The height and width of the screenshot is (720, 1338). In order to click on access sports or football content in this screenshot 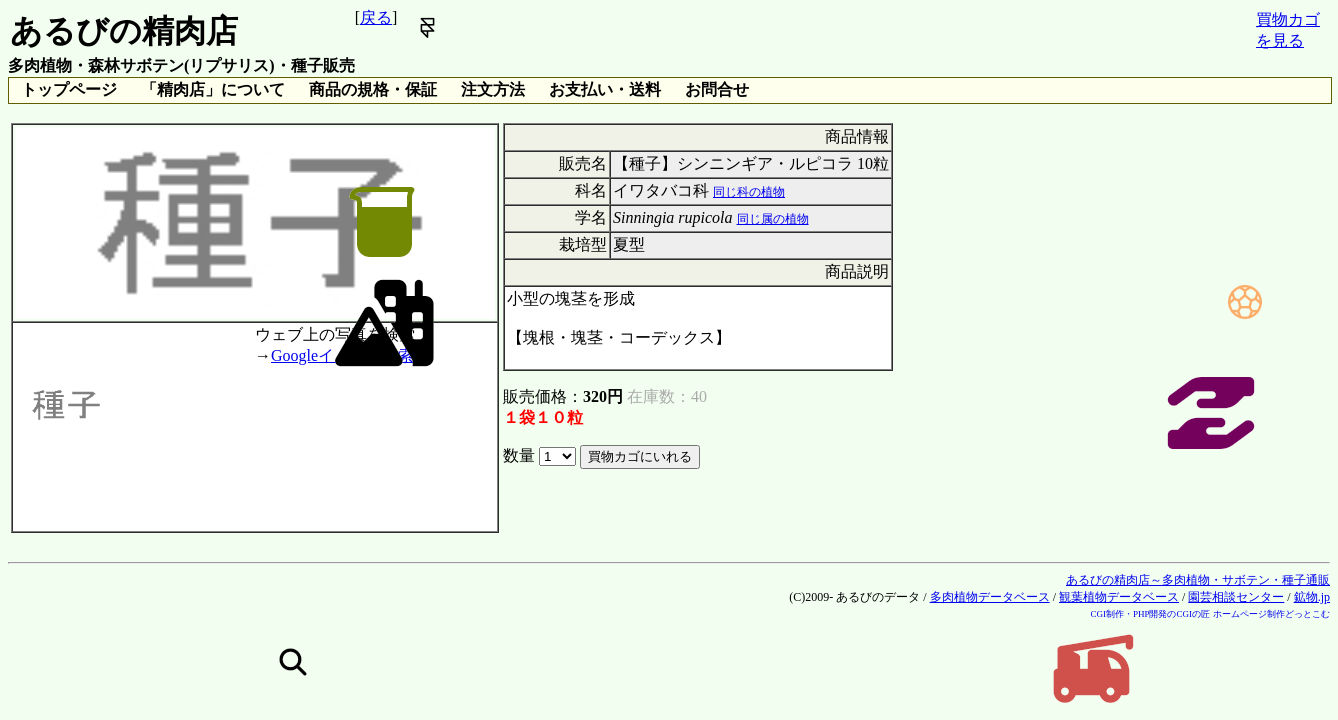, I will do `click(1245, 302)`.